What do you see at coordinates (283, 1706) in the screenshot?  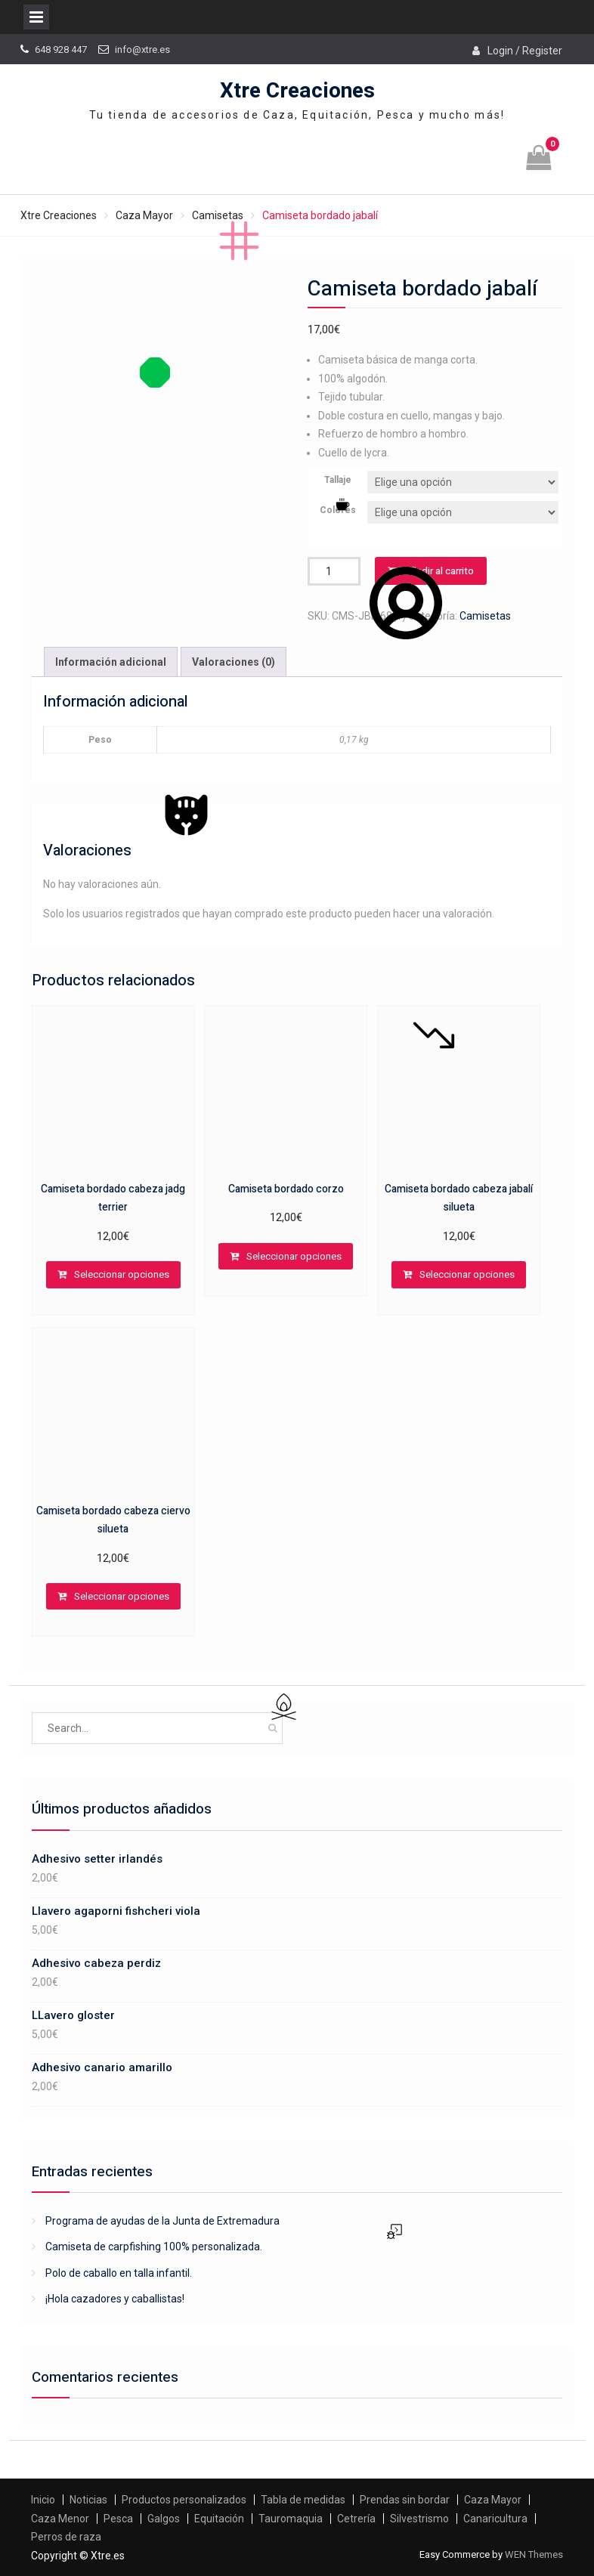 I see `access outdoor or camping-related features` at bounding box center [283, 1706].